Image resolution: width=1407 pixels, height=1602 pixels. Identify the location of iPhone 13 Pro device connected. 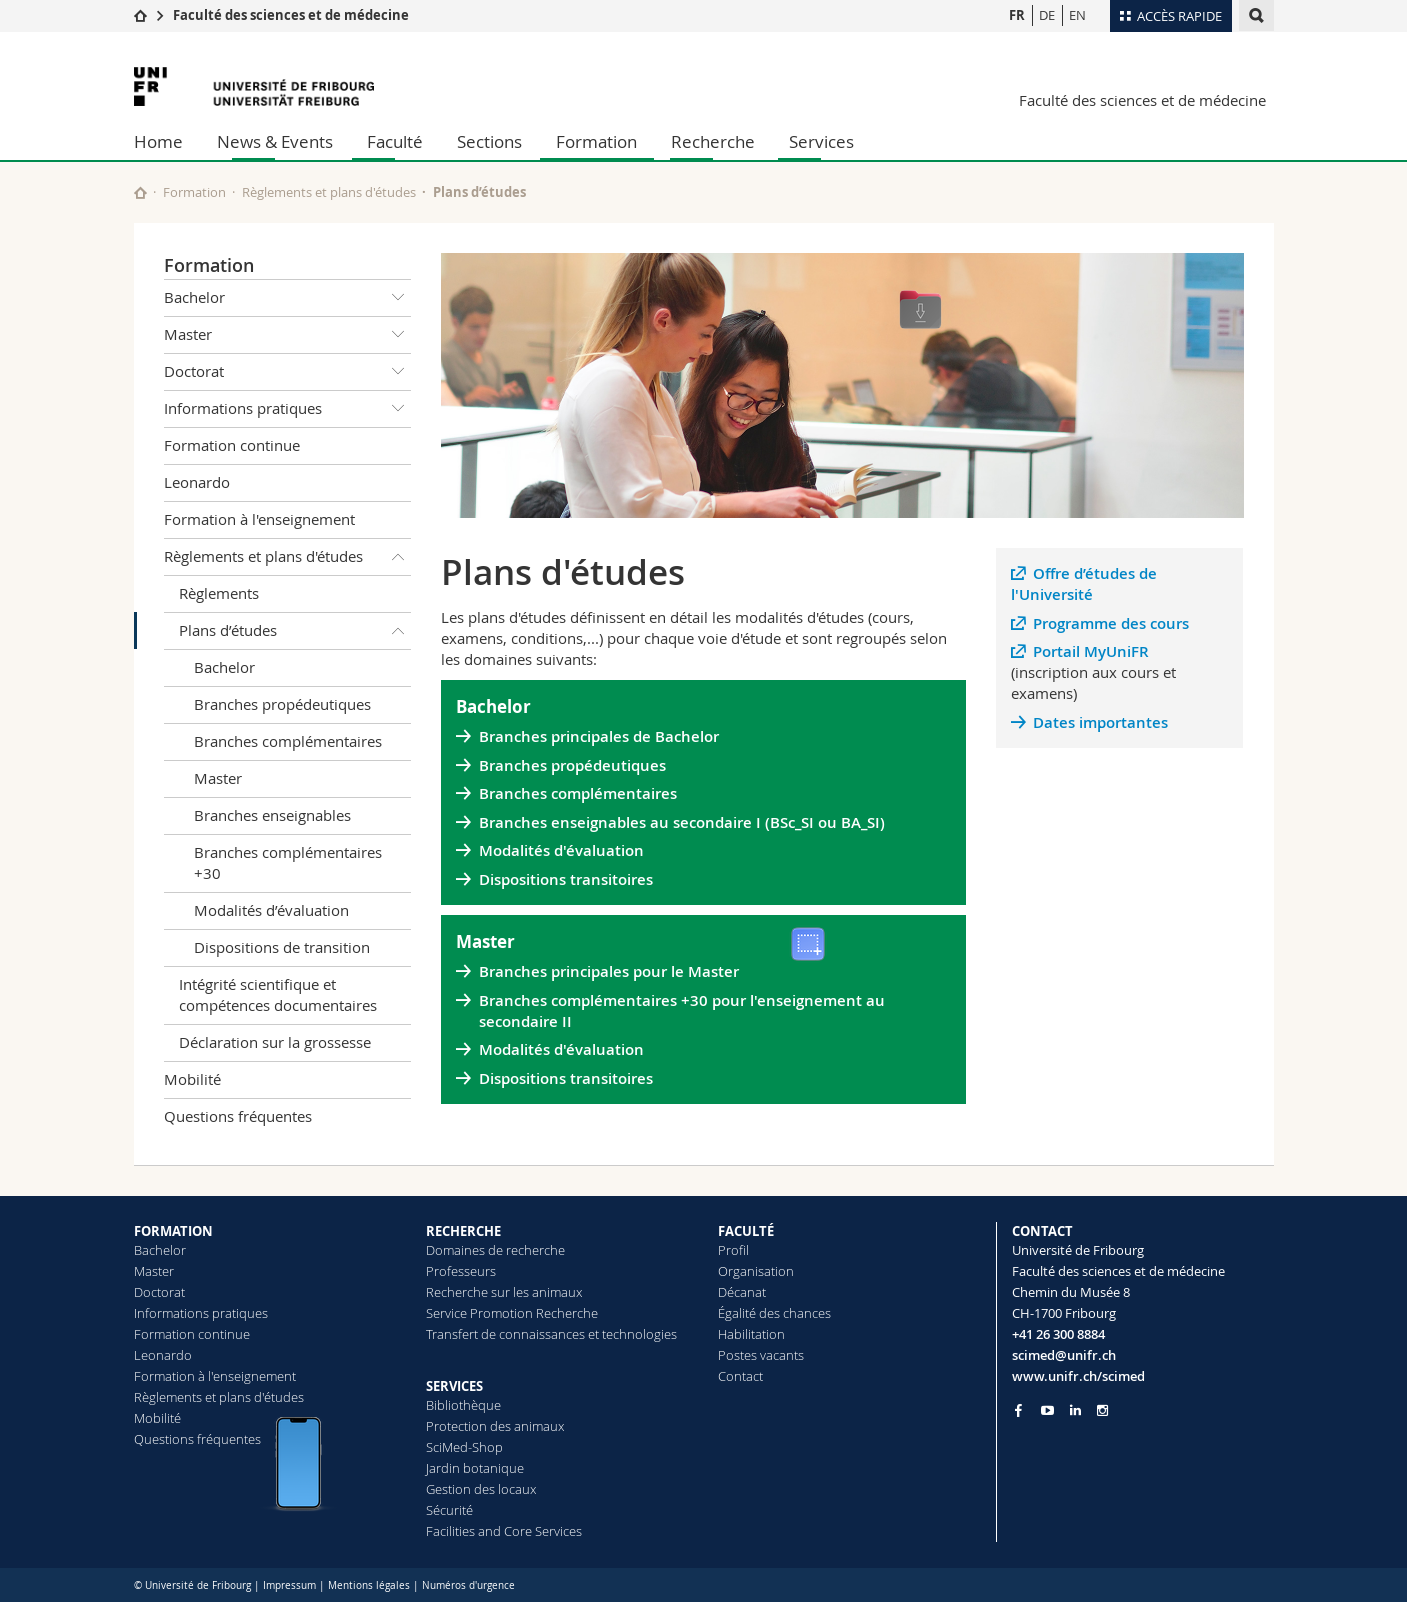
(298, 1464).